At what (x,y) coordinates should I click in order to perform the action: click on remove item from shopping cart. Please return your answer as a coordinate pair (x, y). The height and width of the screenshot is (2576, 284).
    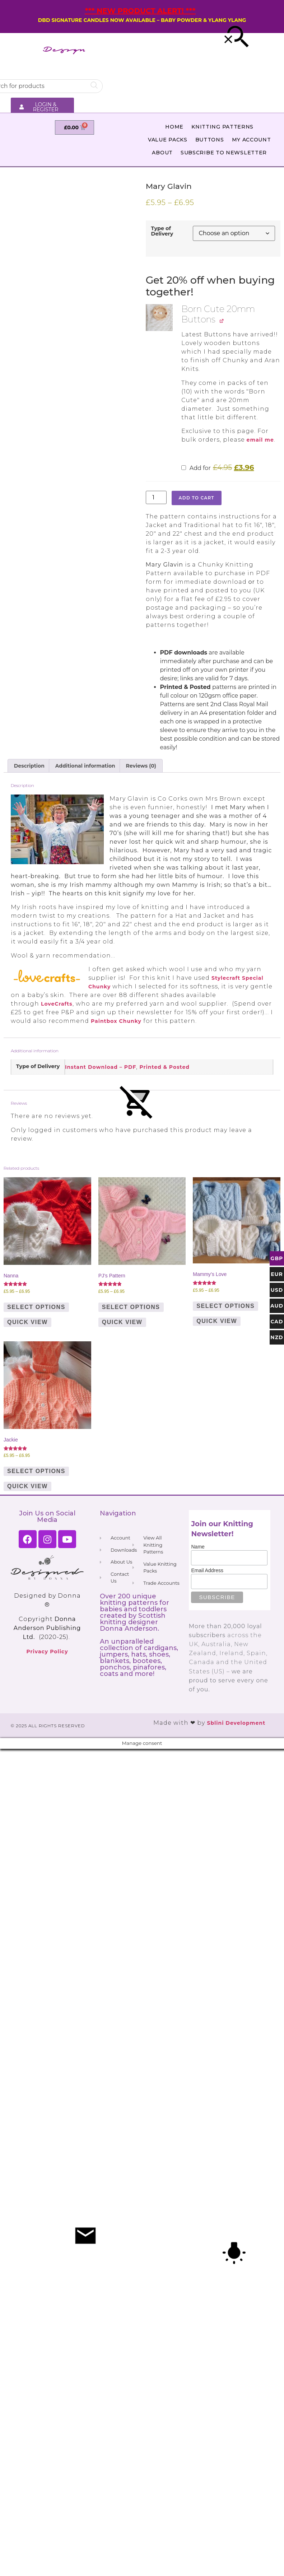
    Looking at the image, I should click on (137, 1101).